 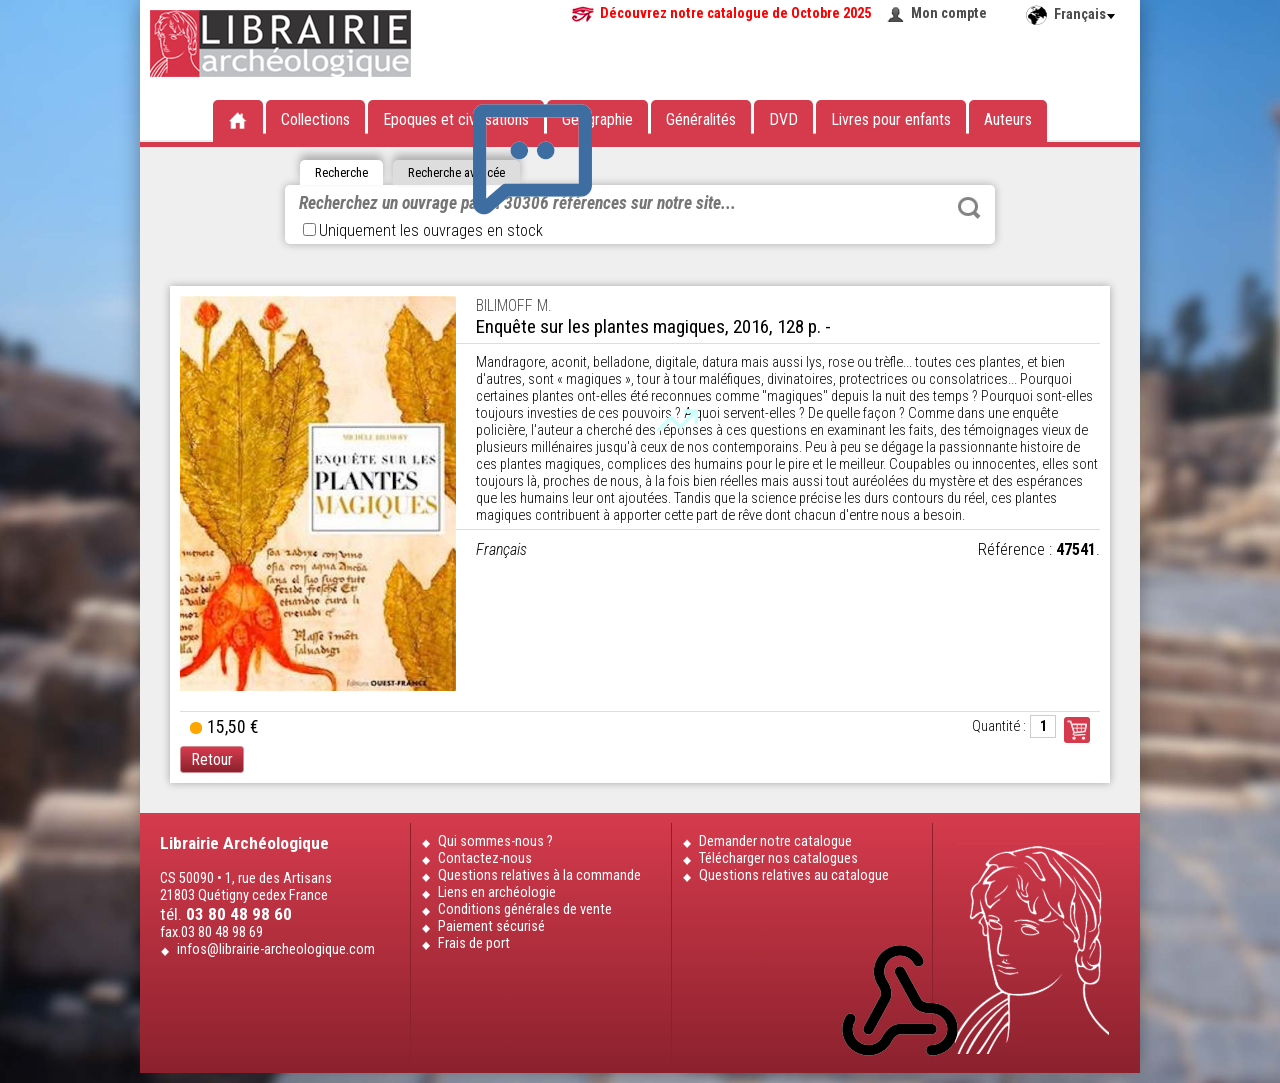 What do you see at coordinates (677, 420) in the screenshot?
I see `view trending or popular content` at bounding box center [677, 420].